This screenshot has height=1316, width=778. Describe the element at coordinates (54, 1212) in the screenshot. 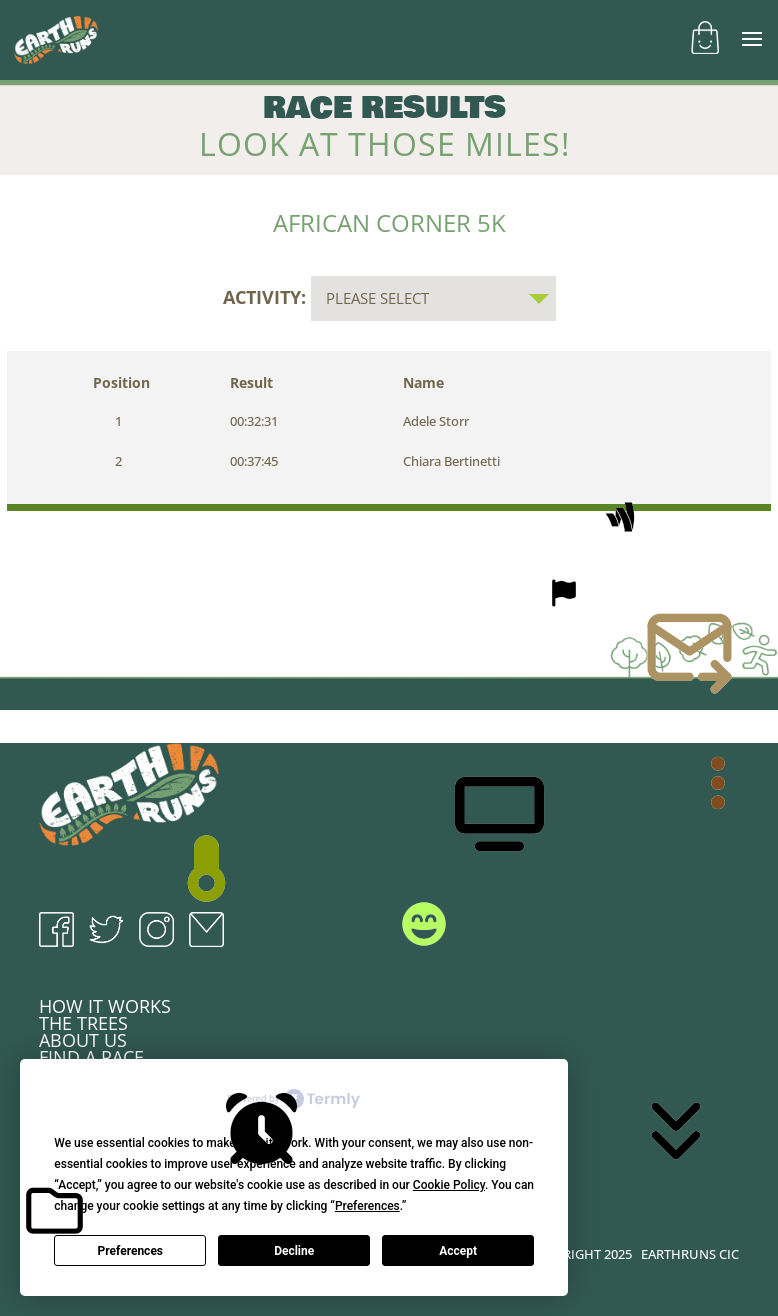

I see `open file folder` at that location.